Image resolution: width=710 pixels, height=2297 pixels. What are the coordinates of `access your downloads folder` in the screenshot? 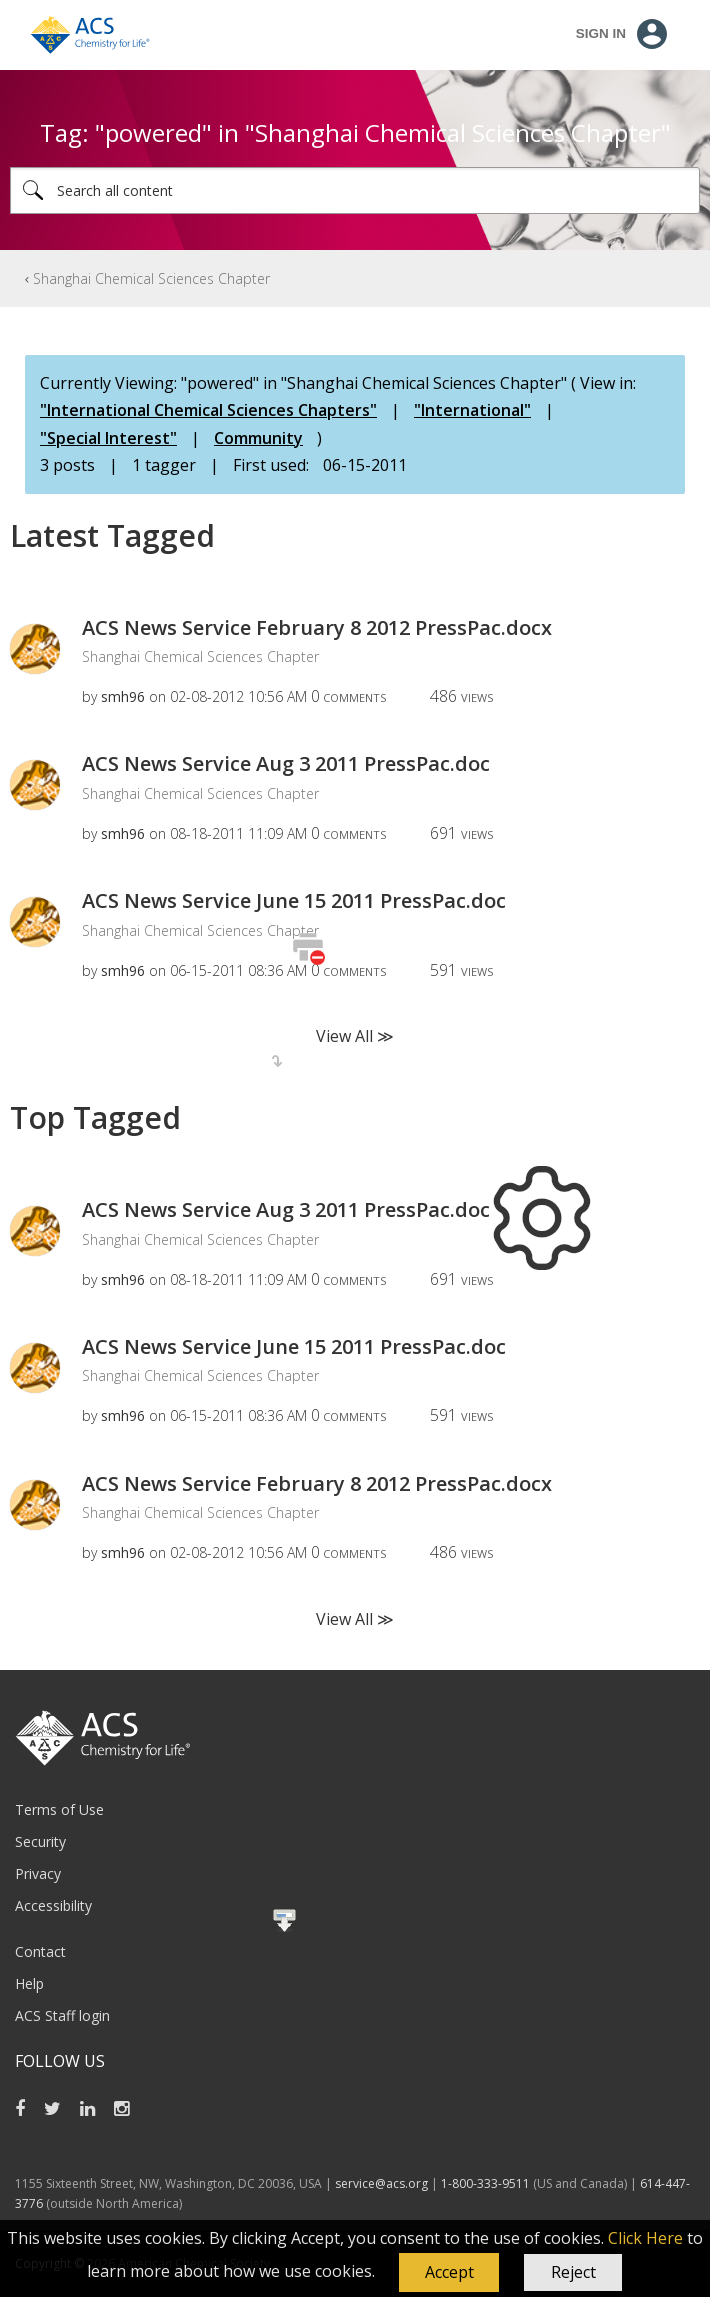 It's located at (284, 1920).